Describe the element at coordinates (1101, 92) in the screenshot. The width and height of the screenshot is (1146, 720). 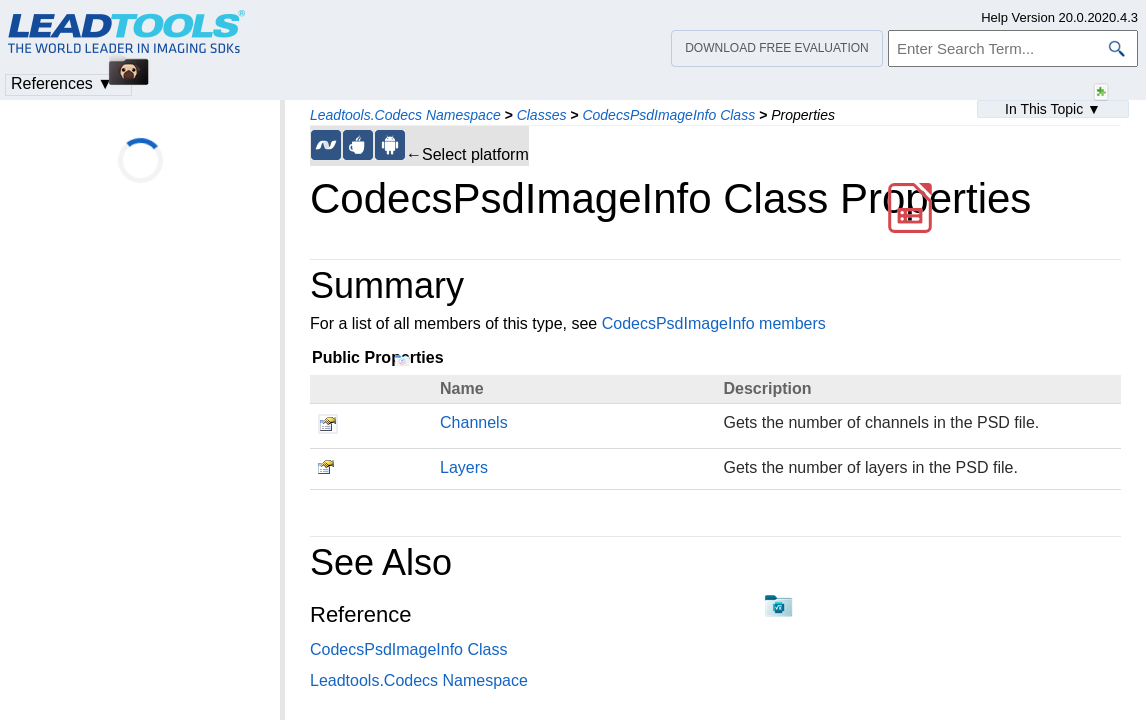
I see `install a browser extension or add-on` at that location.